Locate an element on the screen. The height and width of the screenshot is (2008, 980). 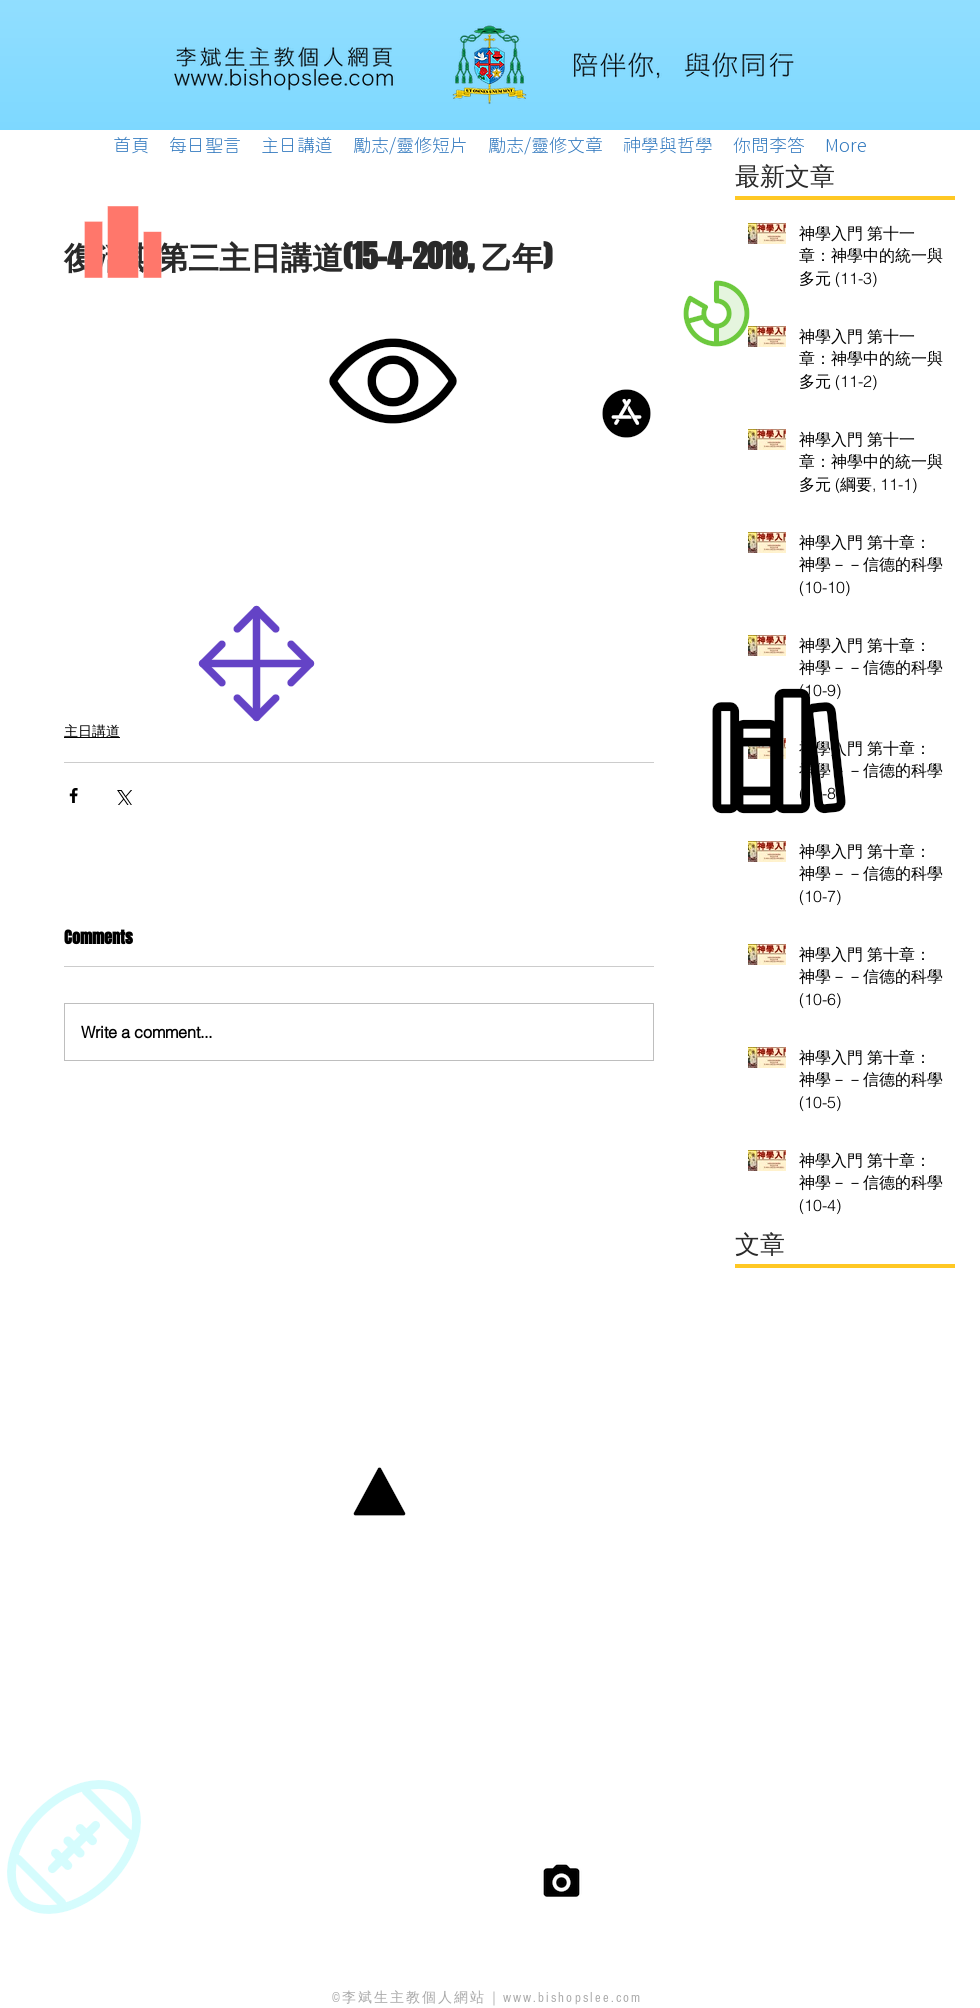
open the apple app store is located at coordinates (626, 413).